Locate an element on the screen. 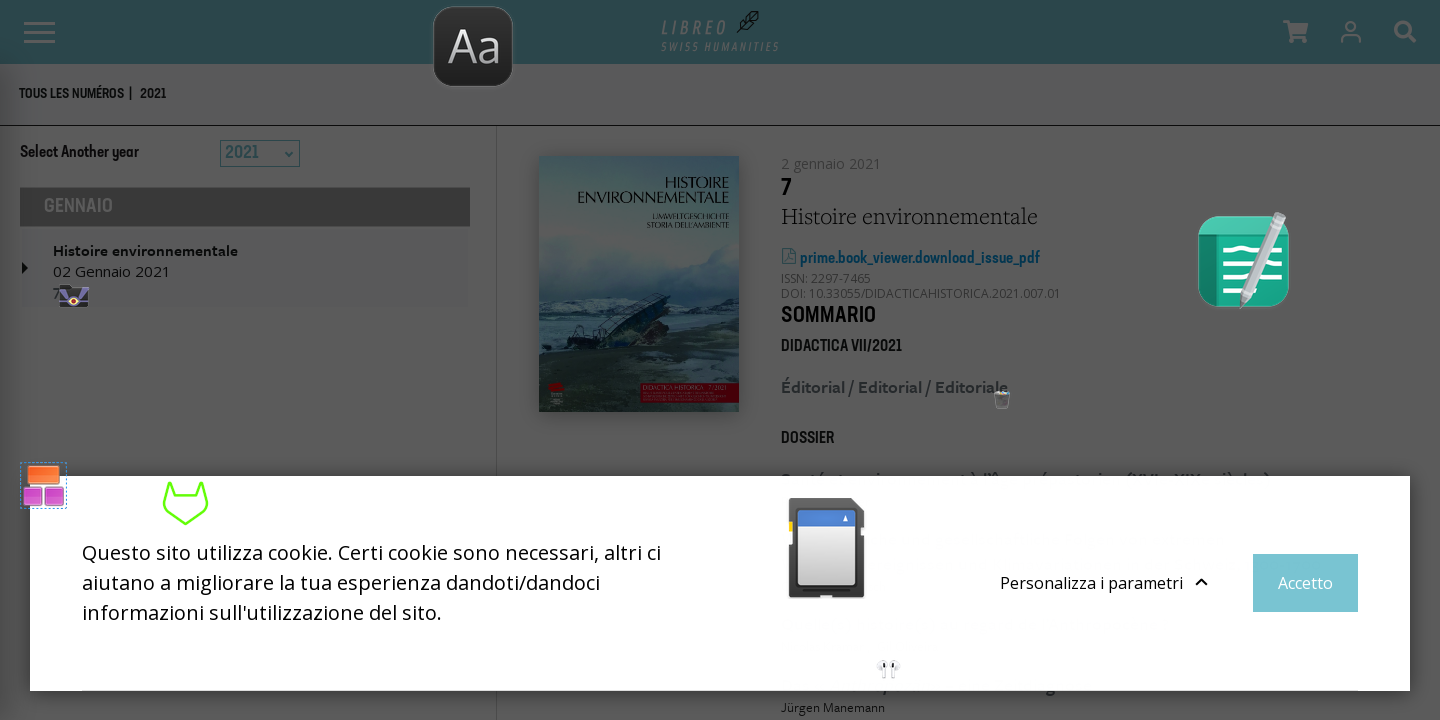 This screenshot has width=1440, height=720. open gitlab repository is located at coordinates (185, 502).